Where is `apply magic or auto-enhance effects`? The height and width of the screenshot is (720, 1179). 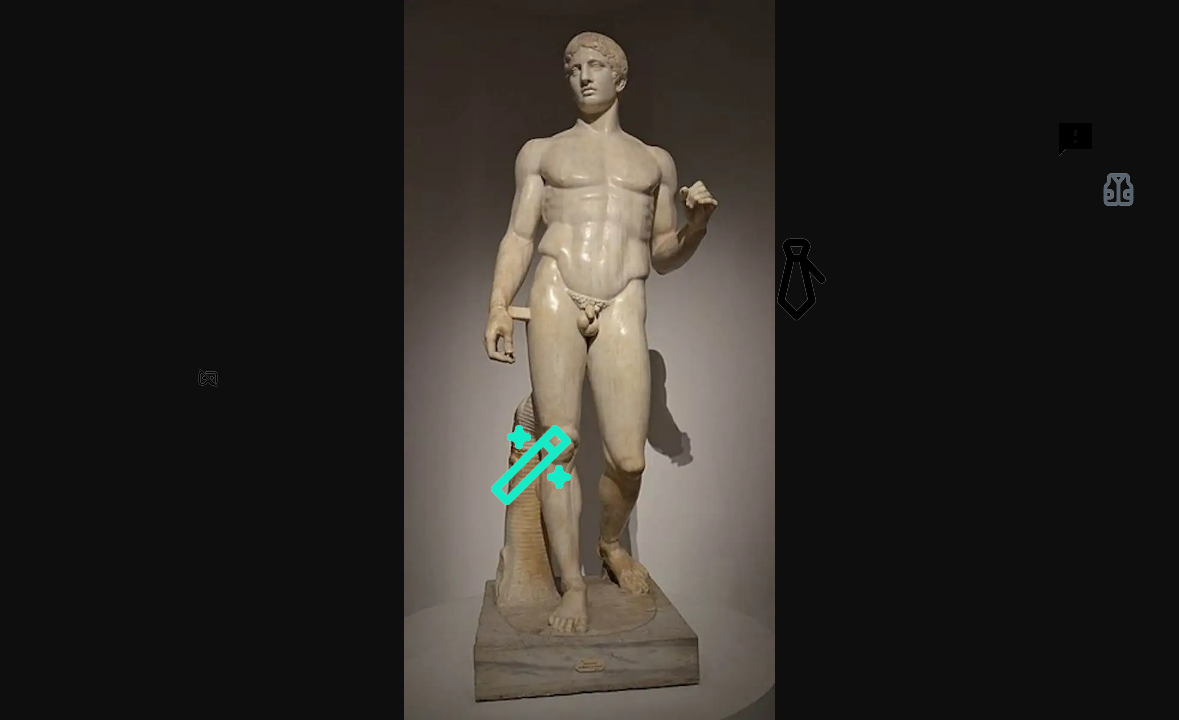 apply magic or auto-enhance effects is located at coordinates (531, 465).